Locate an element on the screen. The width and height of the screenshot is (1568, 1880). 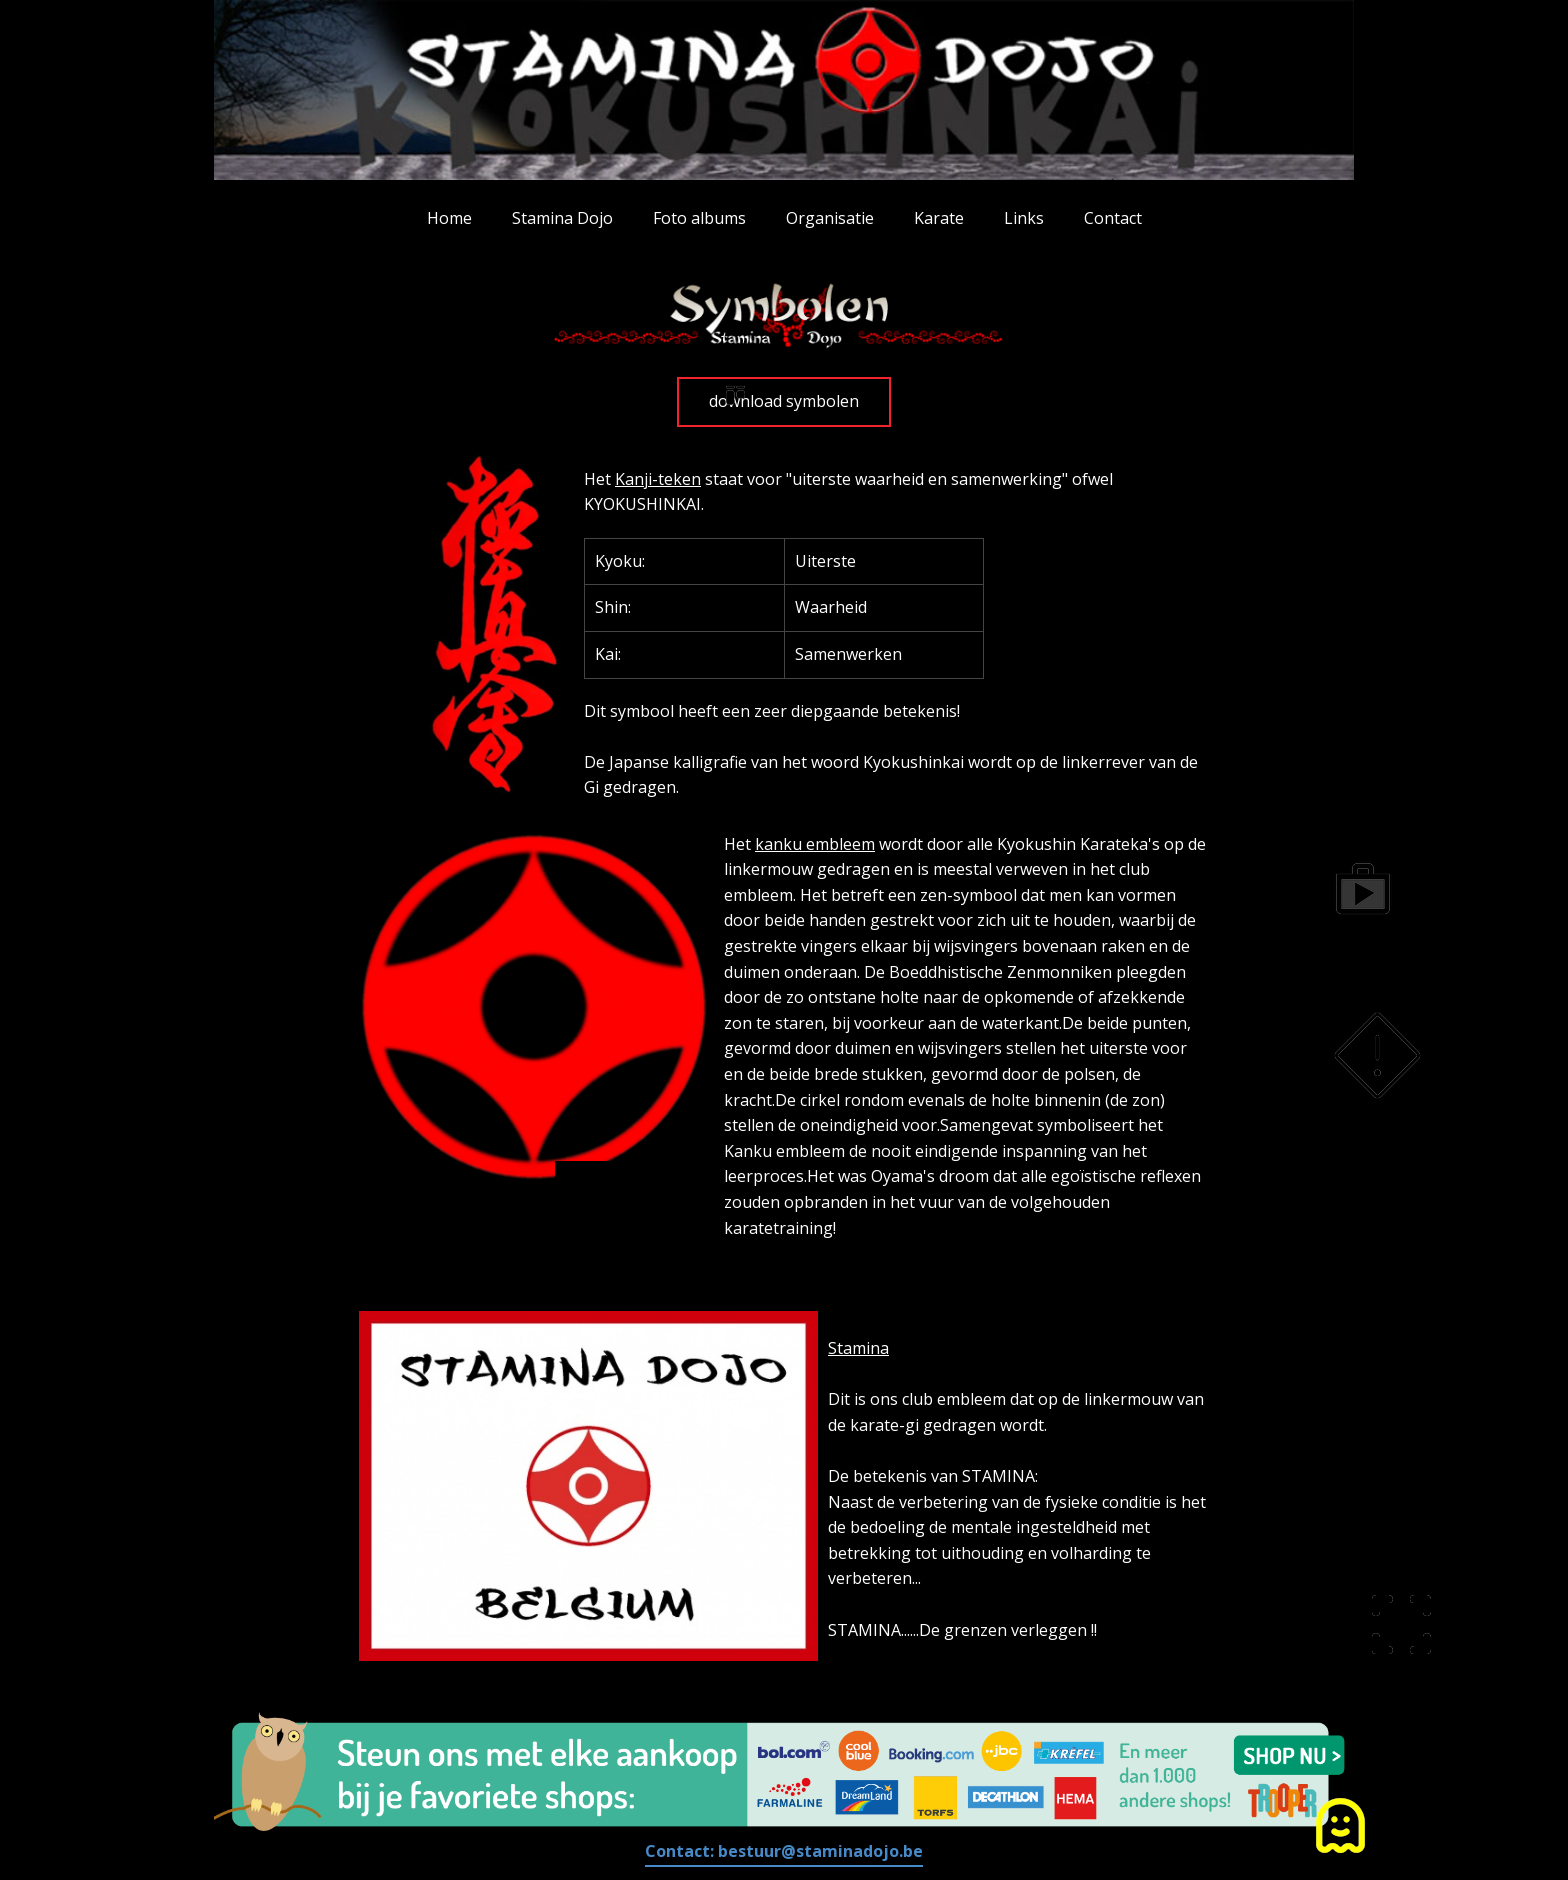
enable ghost mode or incognito browsing is located at coordinates (1340, 1825).